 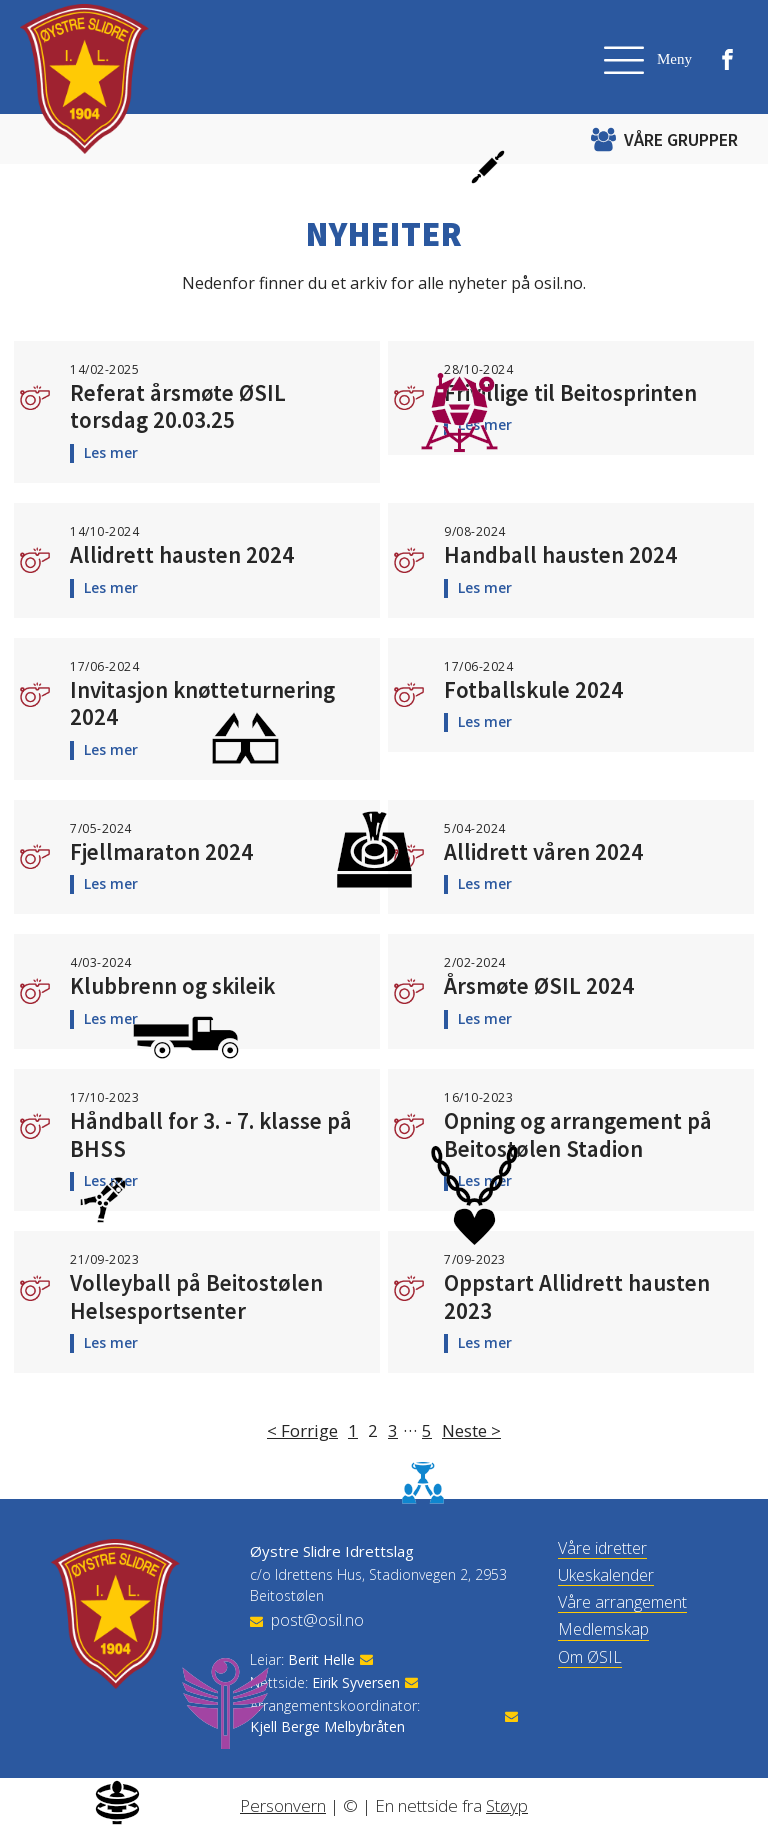 I want to click on enable 3D viewing mode, so click(x=245, y=737).